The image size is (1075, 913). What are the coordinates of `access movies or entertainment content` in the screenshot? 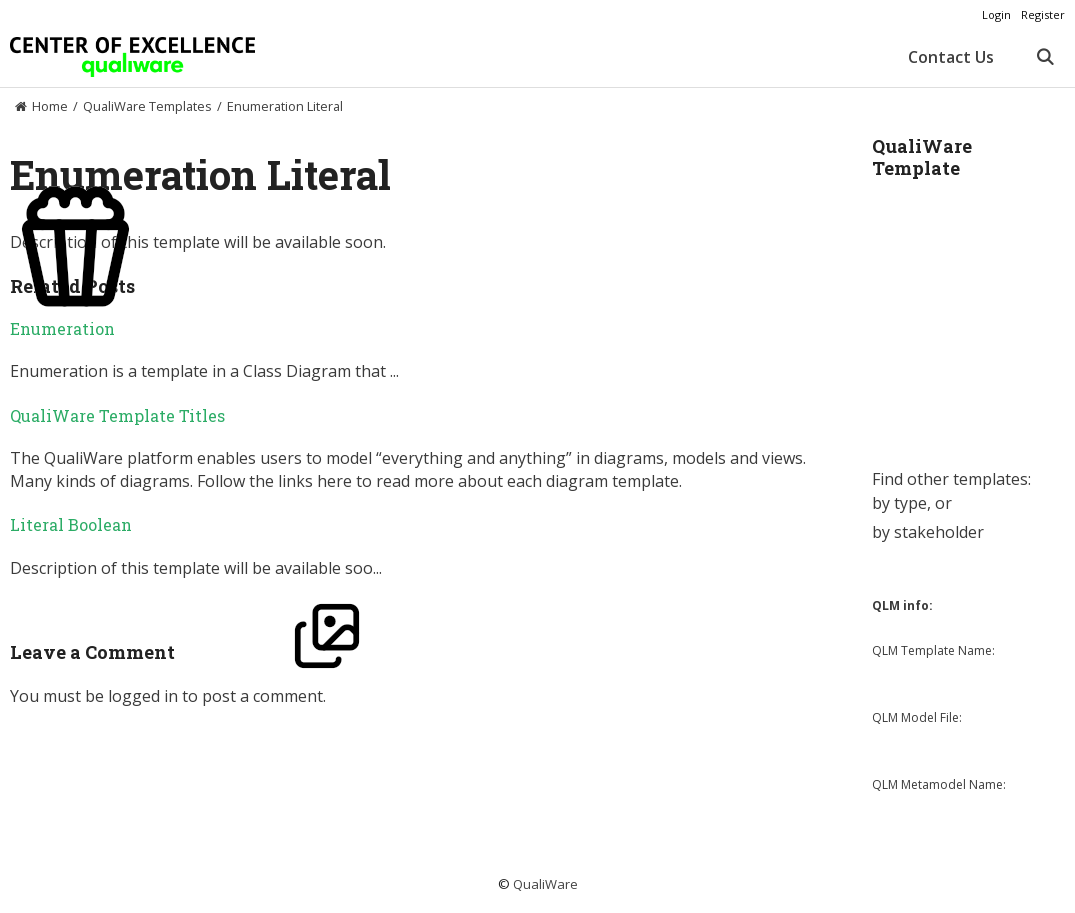 It's located at (75, 246).